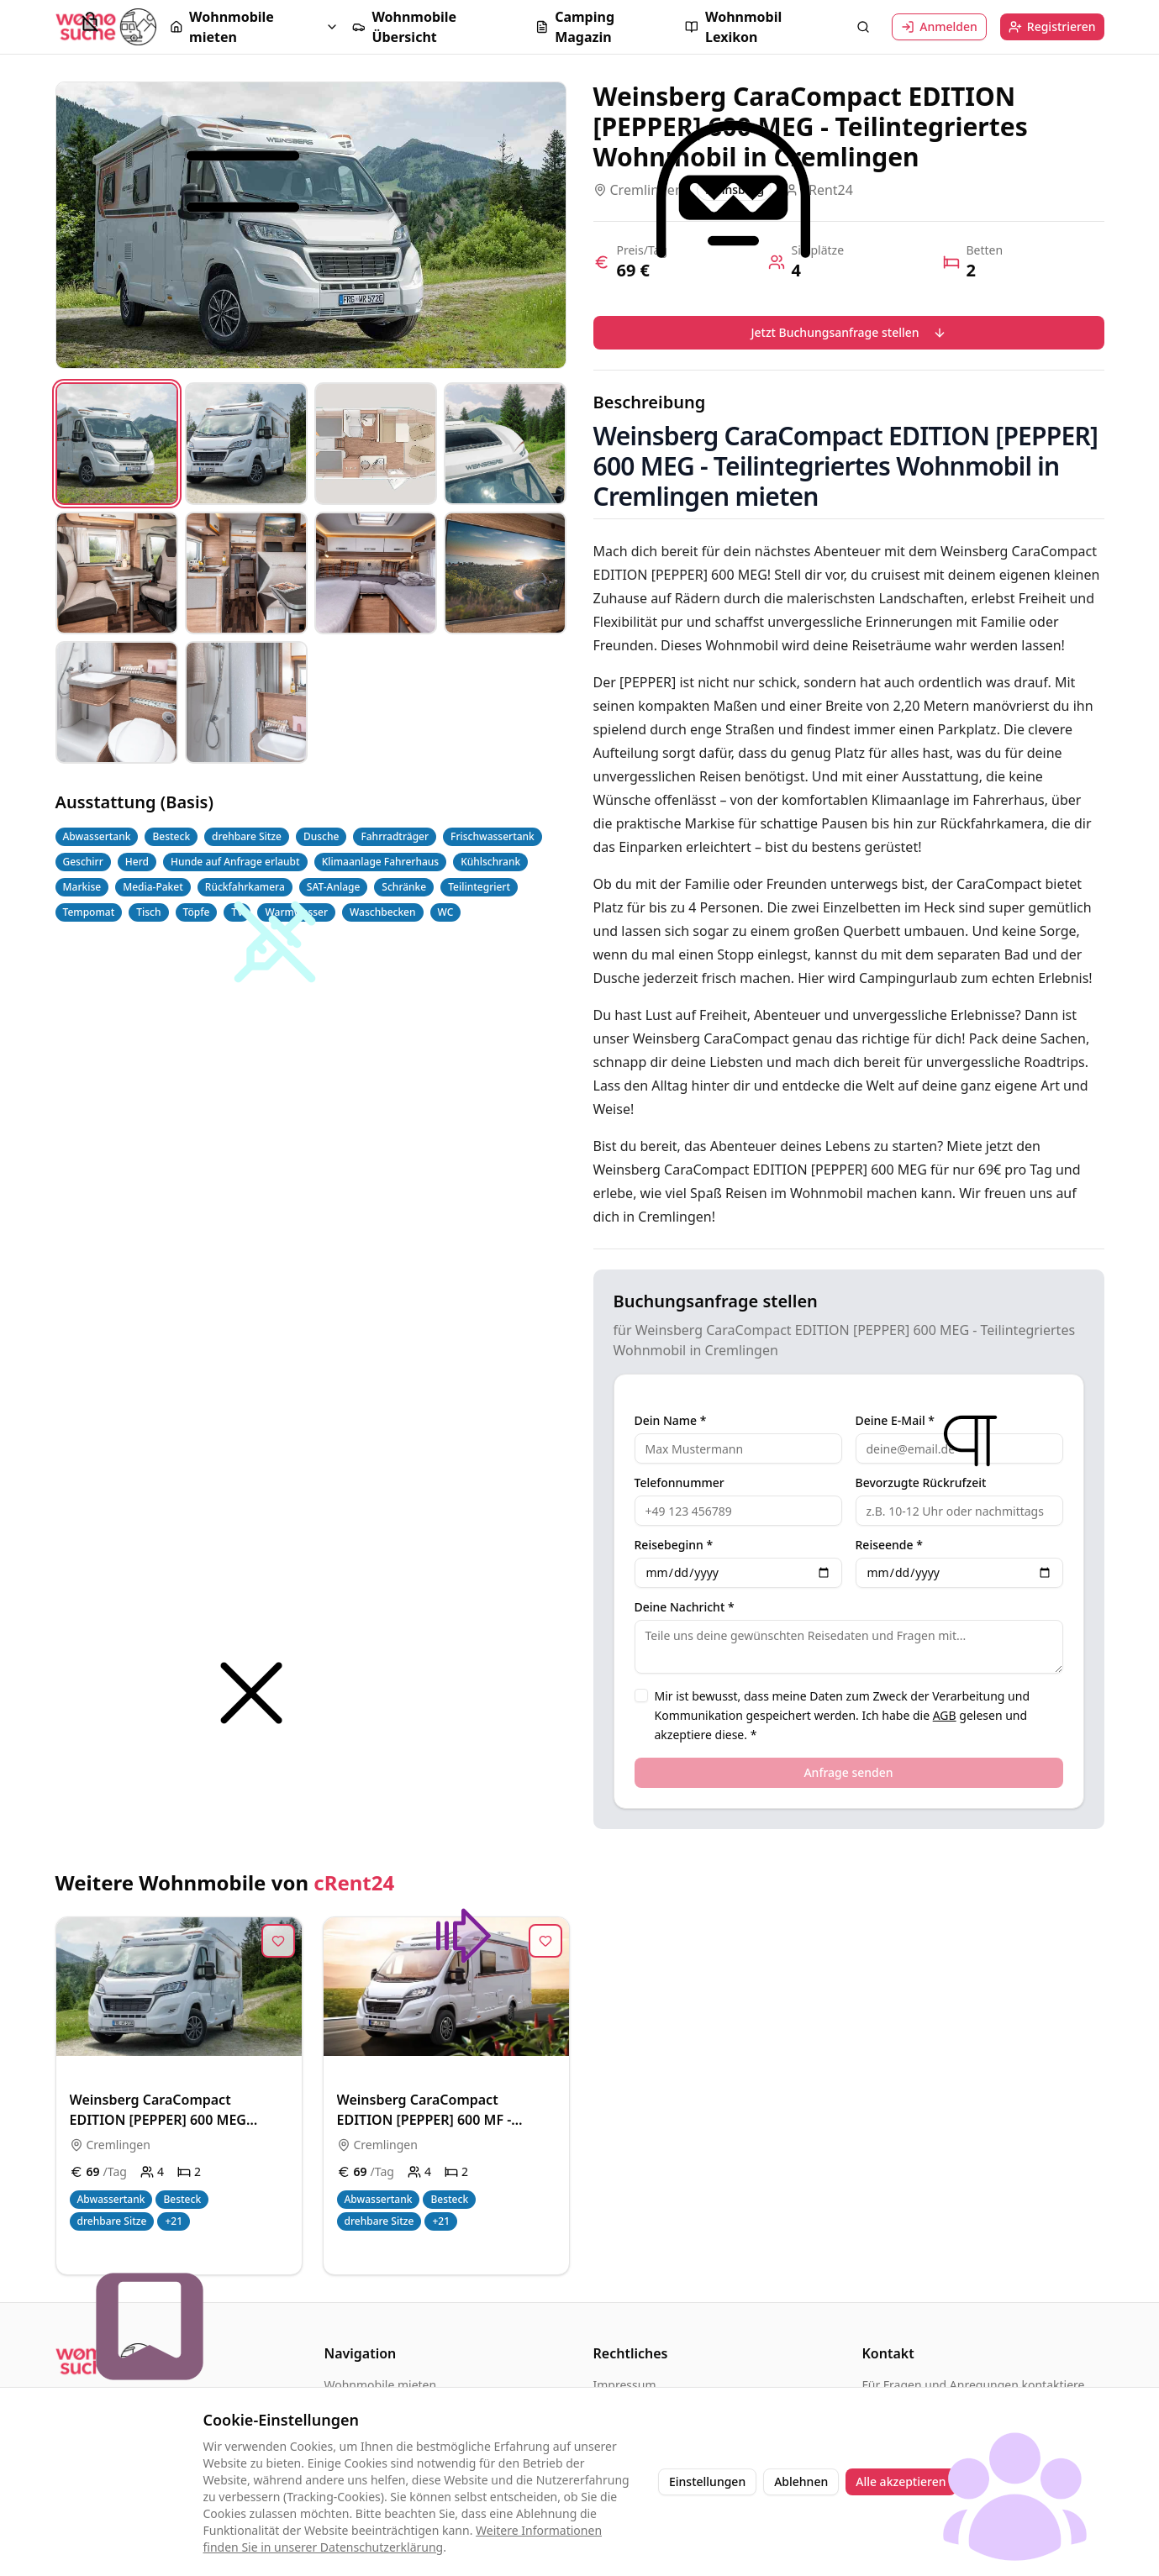 The image size is (1159, 2576). Describe the element at coordinates (972, 1441) in the screenshot. I see `toggle paragraph formatting` at that location.